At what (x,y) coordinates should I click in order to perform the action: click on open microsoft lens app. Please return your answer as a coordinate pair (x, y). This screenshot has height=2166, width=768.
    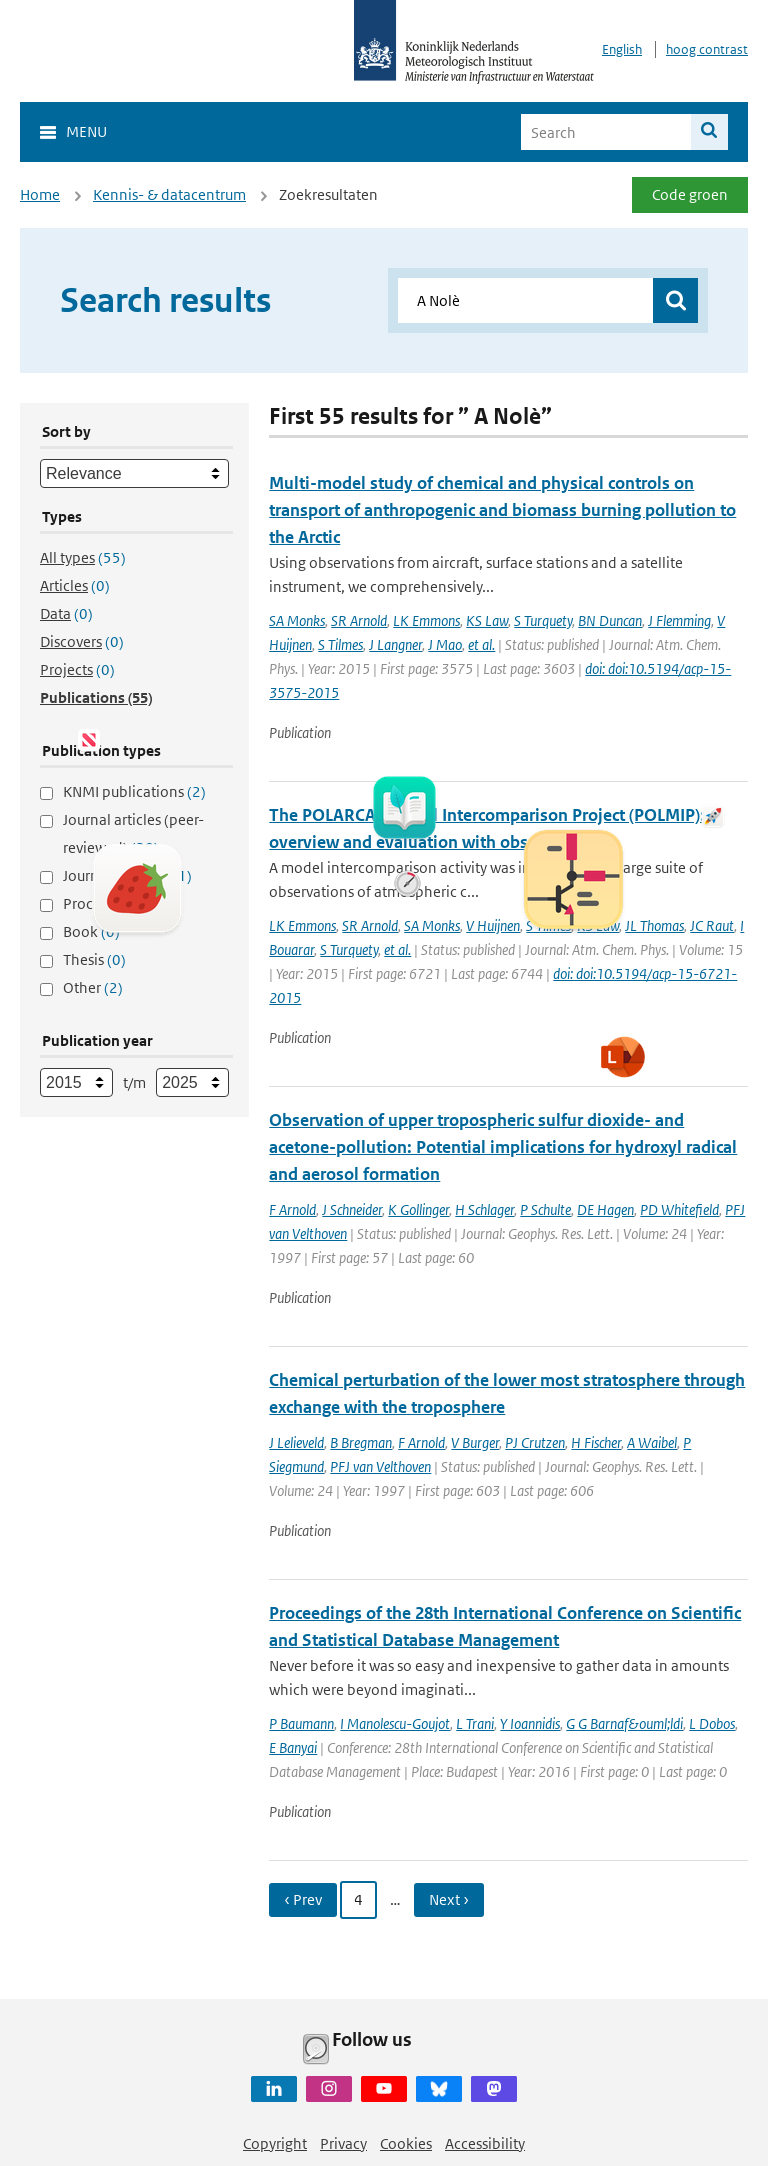
    Looking at the image, I should click on (623, 1057).